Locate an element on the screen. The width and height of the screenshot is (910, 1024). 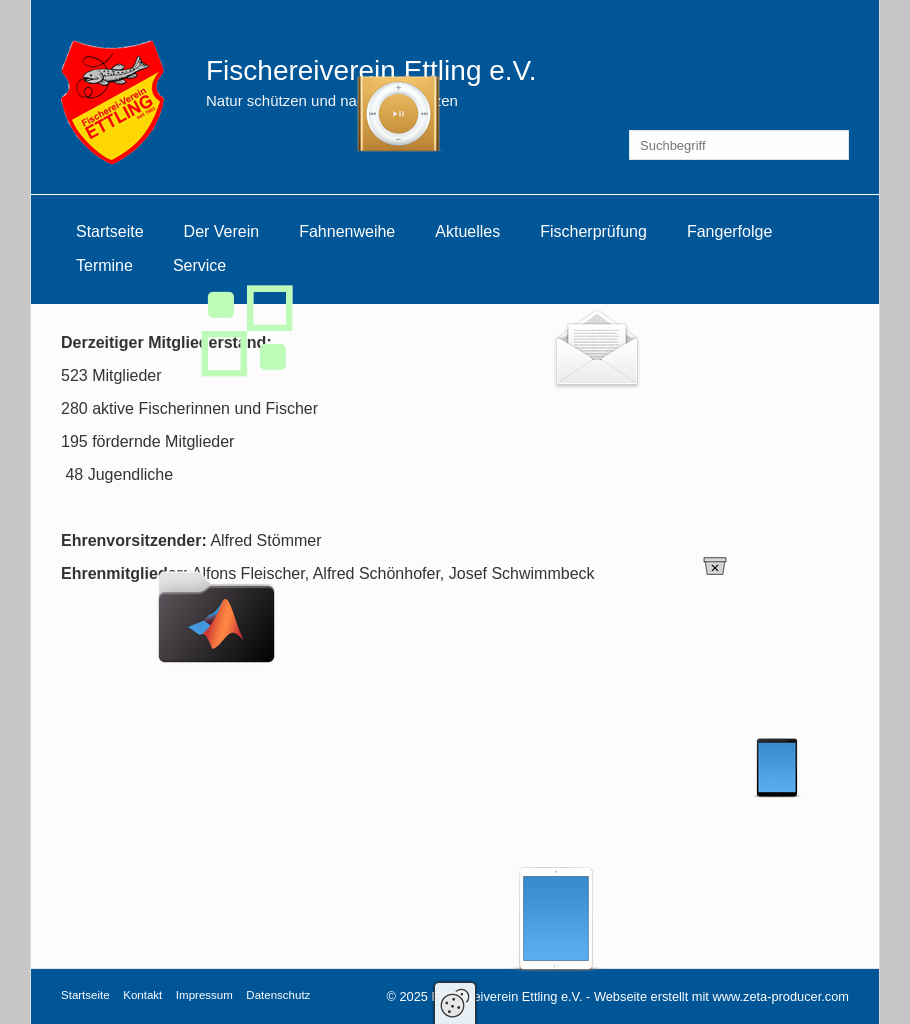
view or manage connected iPad device is located at coordinates (777, 768).